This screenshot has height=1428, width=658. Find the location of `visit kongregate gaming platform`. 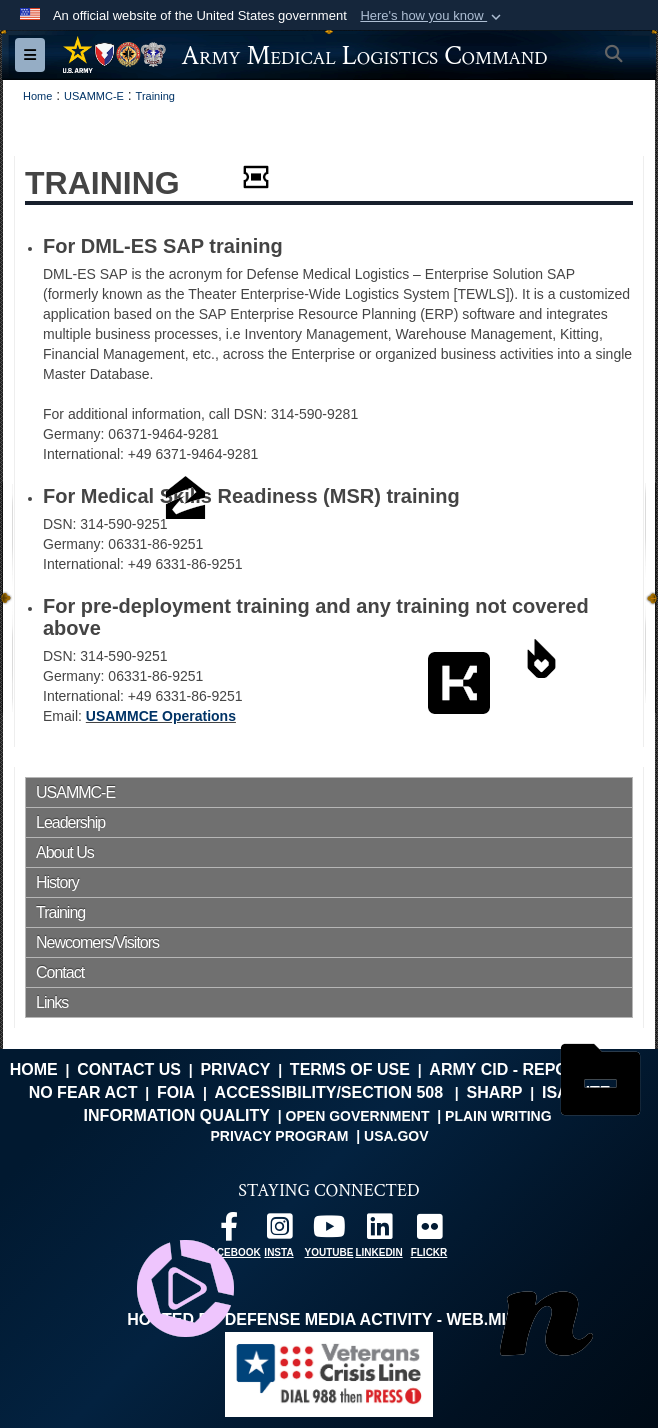

visit kongregate gaming platform is located at coordinates (459, 683).